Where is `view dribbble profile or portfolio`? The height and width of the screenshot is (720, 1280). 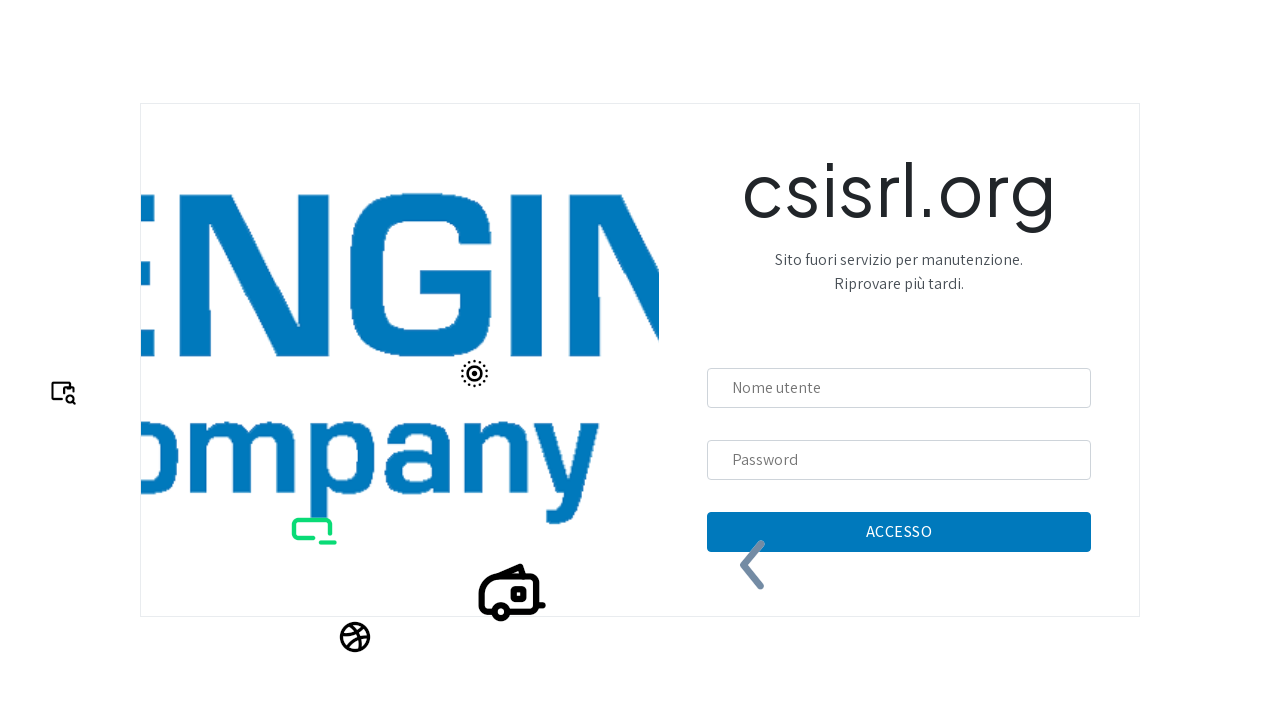
view dribbble profile or portfolio is located at coordinates (355, 637).